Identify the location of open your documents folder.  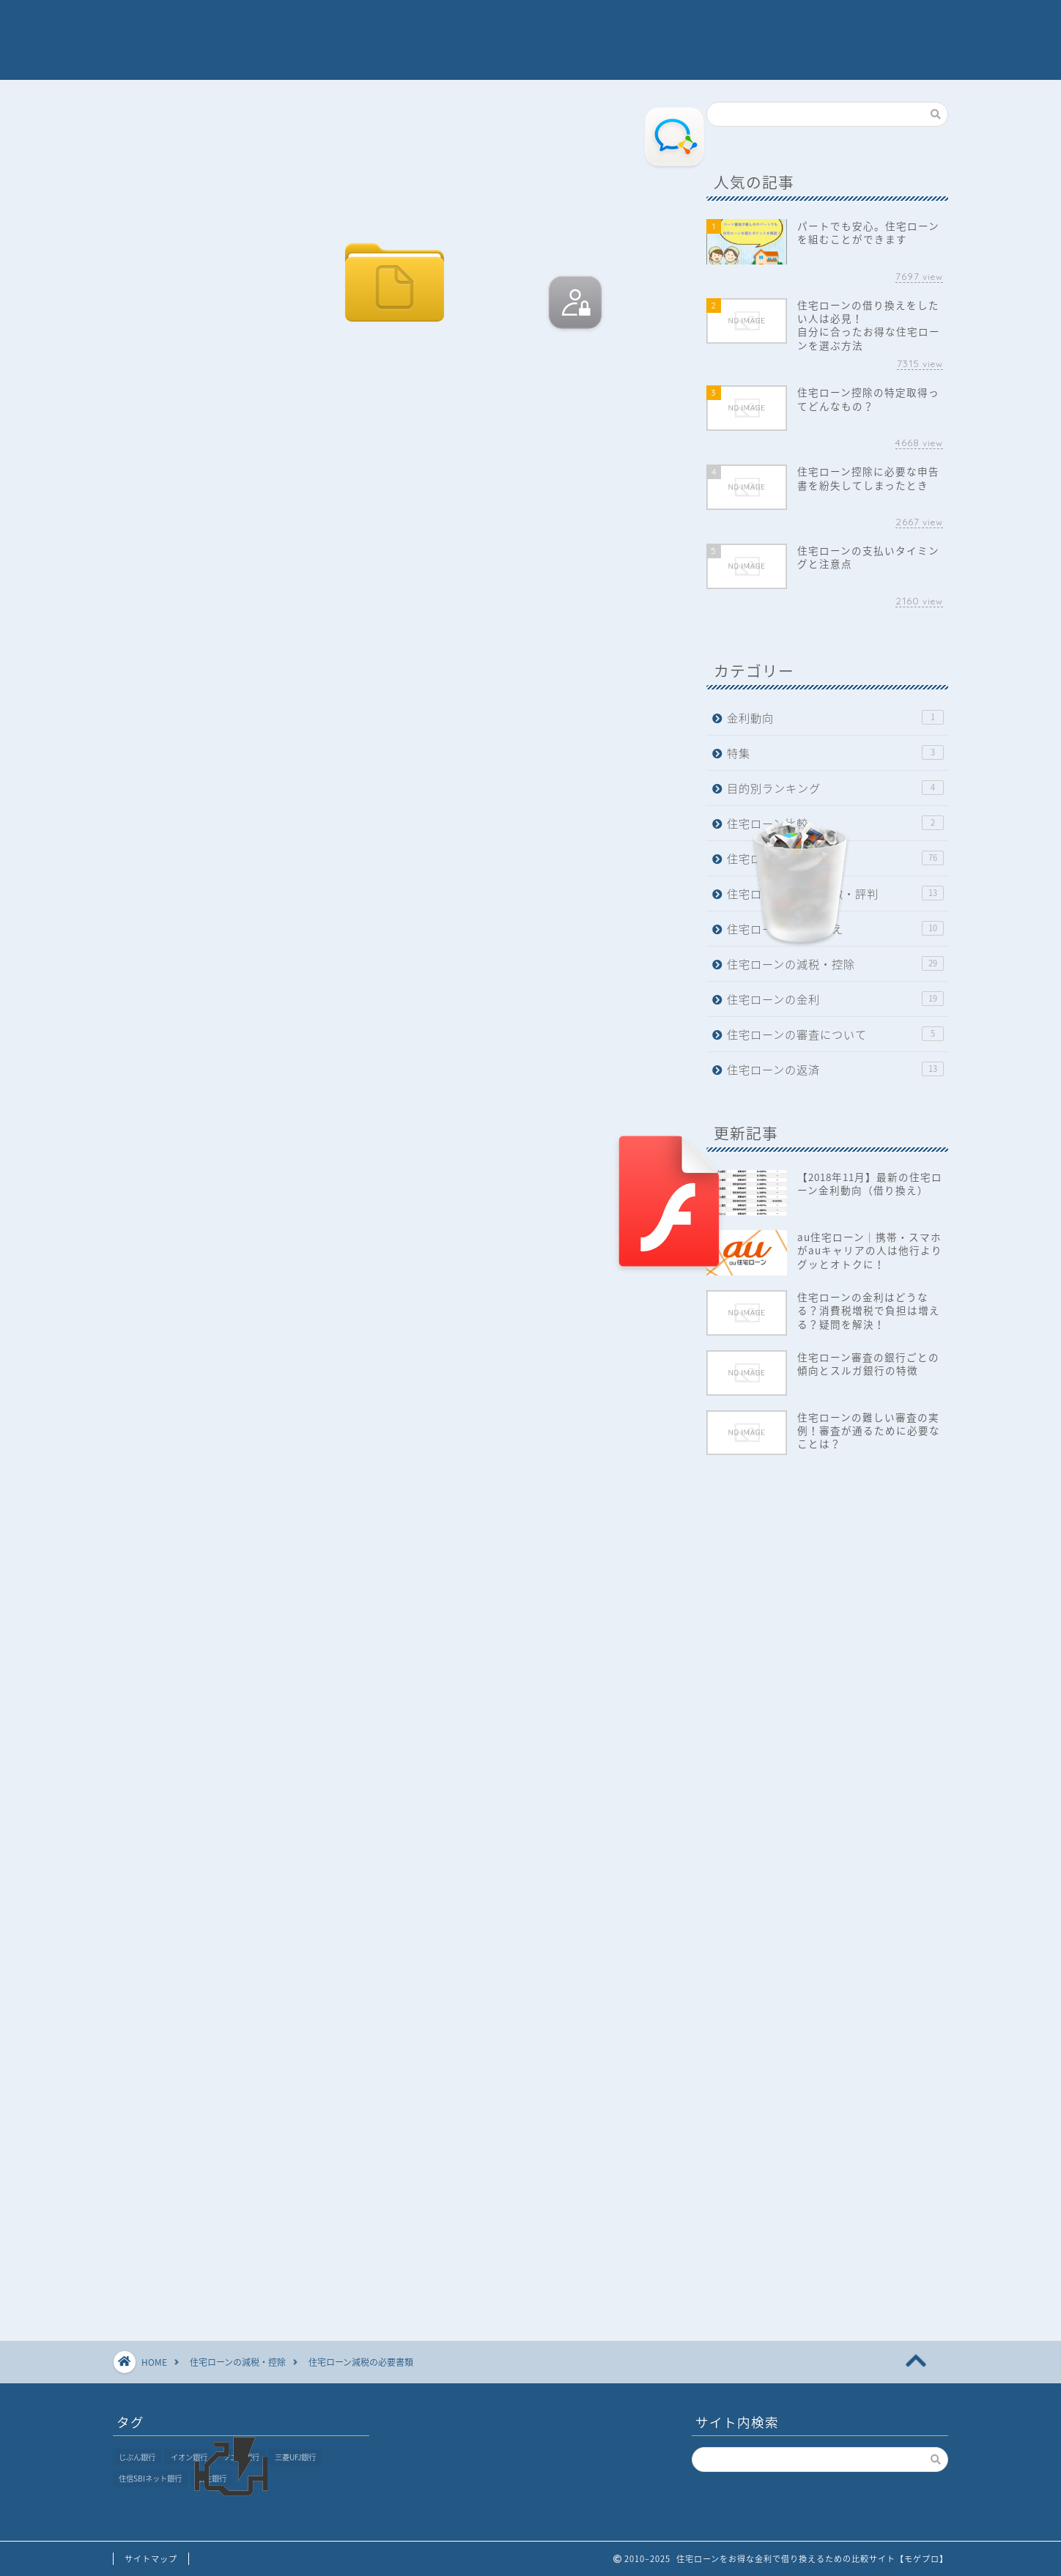
(394, 282).